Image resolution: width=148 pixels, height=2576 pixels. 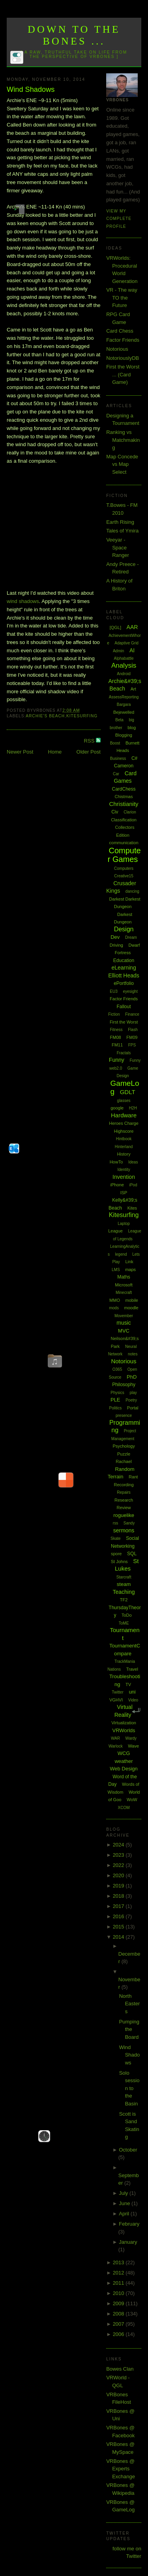 I want to click on reply to all recipients in an email thread, so click(x=136, y=1710).